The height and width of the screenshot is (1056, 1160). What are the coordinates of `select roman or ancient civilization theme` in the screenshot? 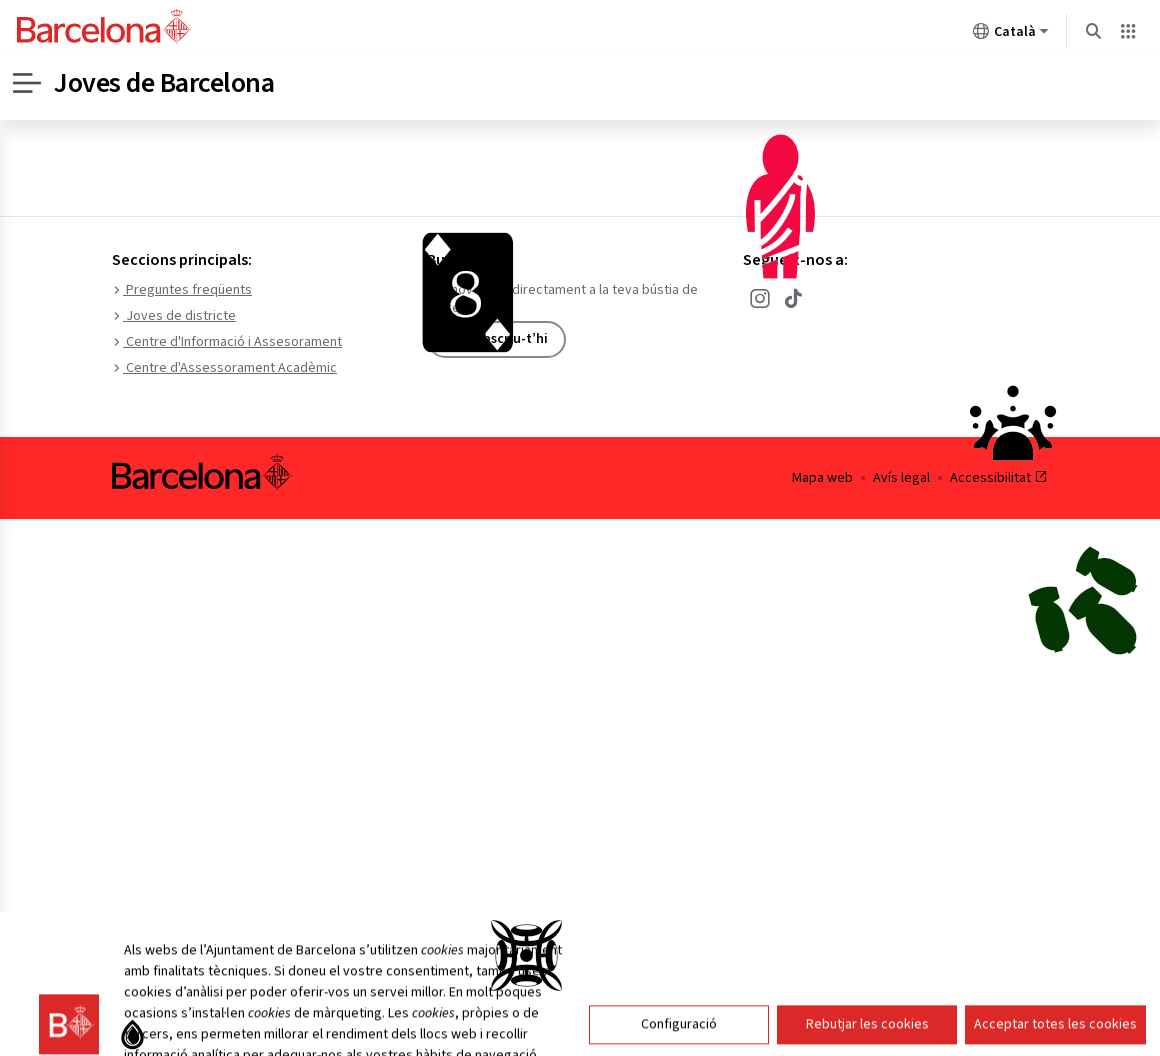 It's located at (780, 206).